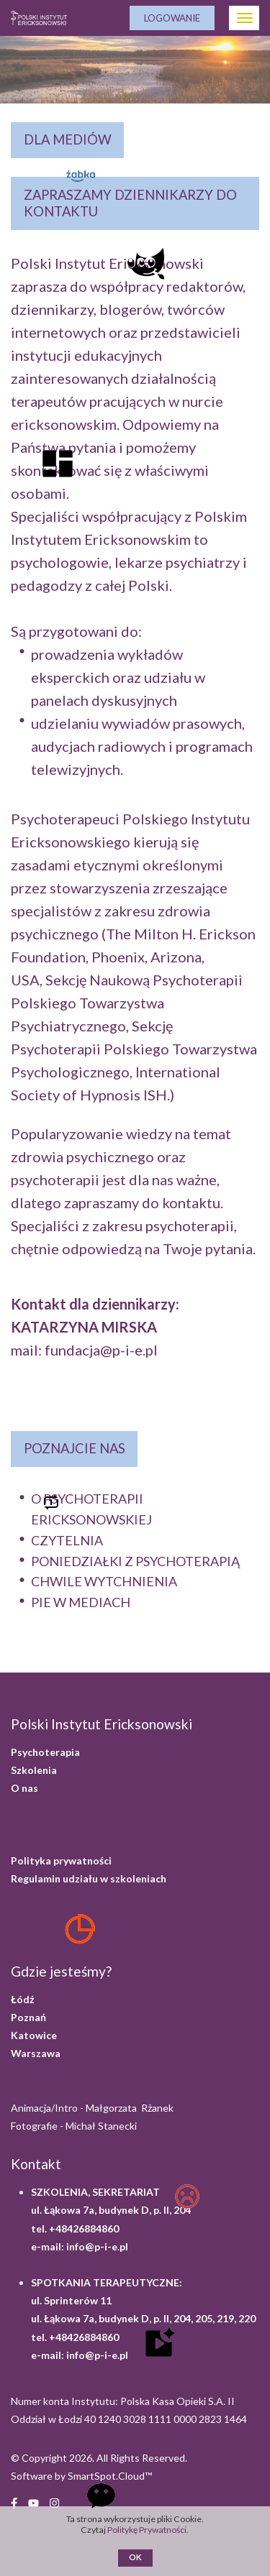  What do you see at coordinates (81, 176) in the screenshot?
I see `open the Żabka convenience store app` at bounding box center [81, 176].